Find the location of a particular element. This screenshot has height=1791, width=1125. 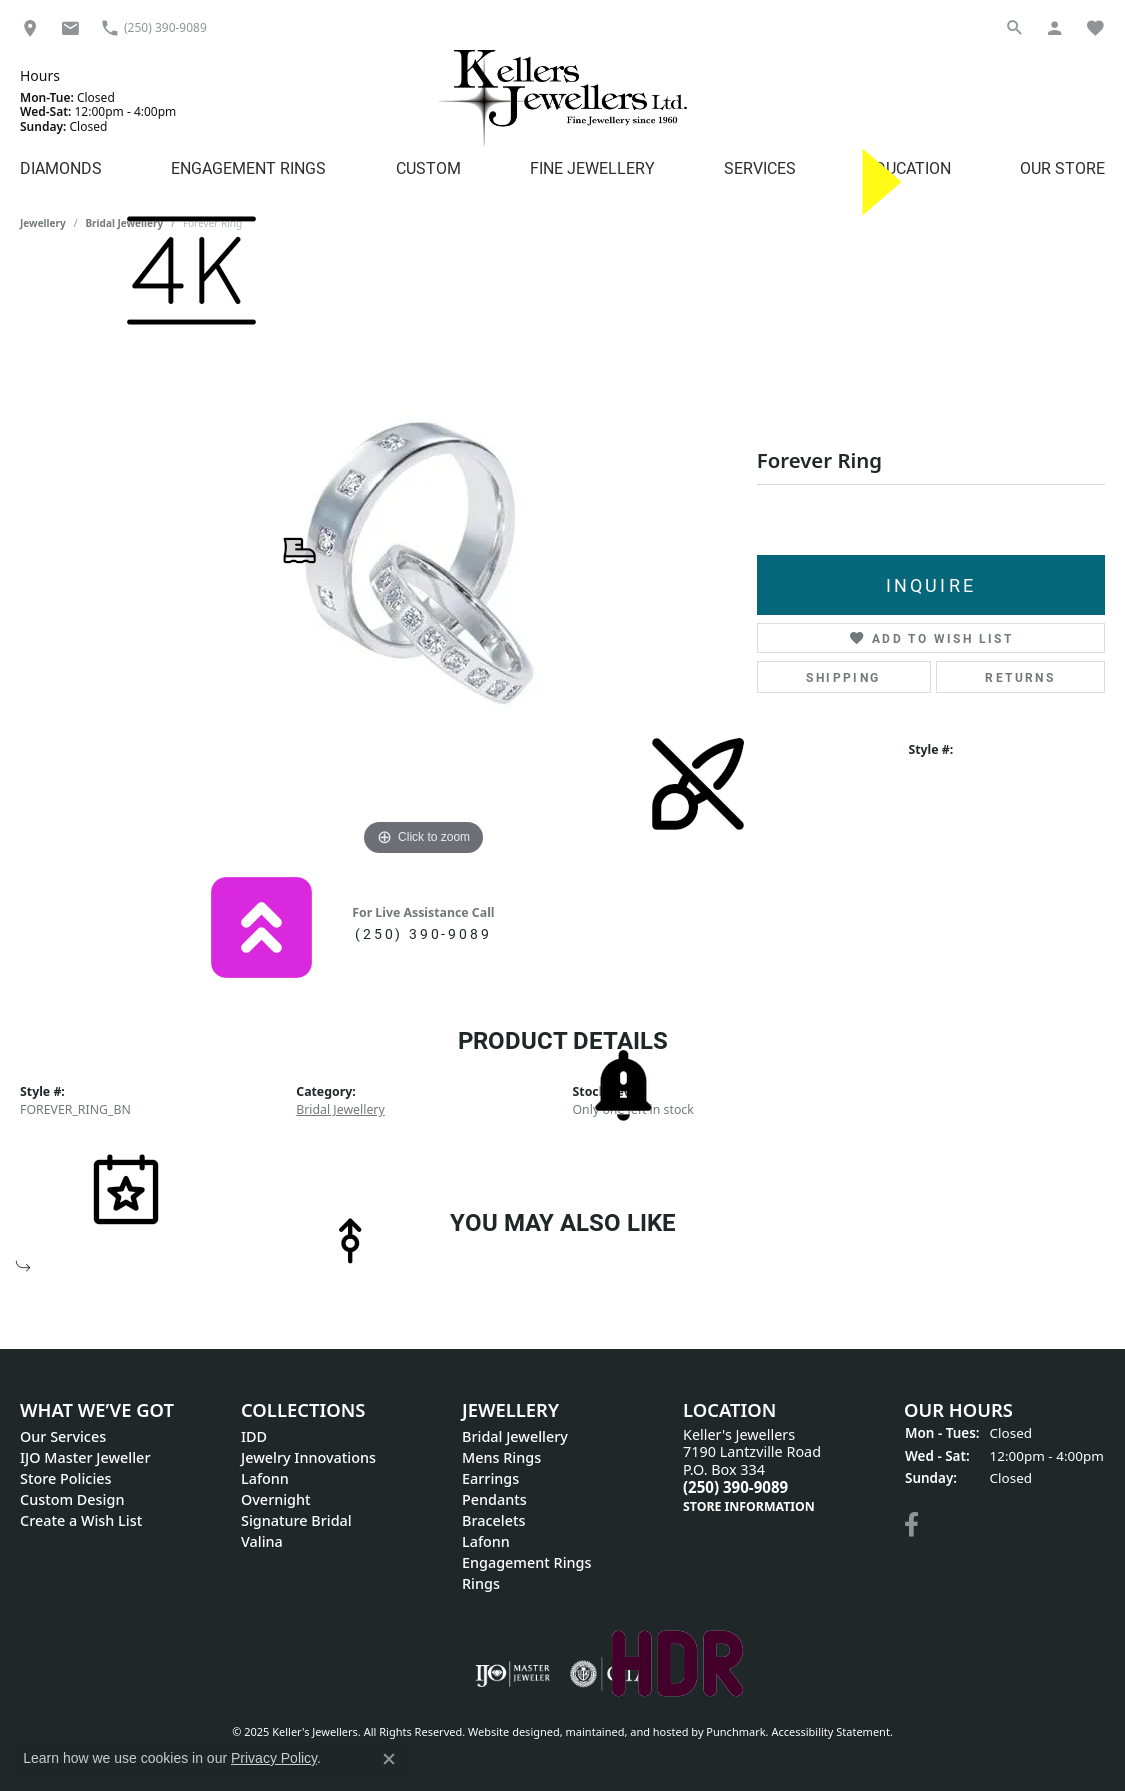

important notification requiring attention is located at coordinates (623, 1084).